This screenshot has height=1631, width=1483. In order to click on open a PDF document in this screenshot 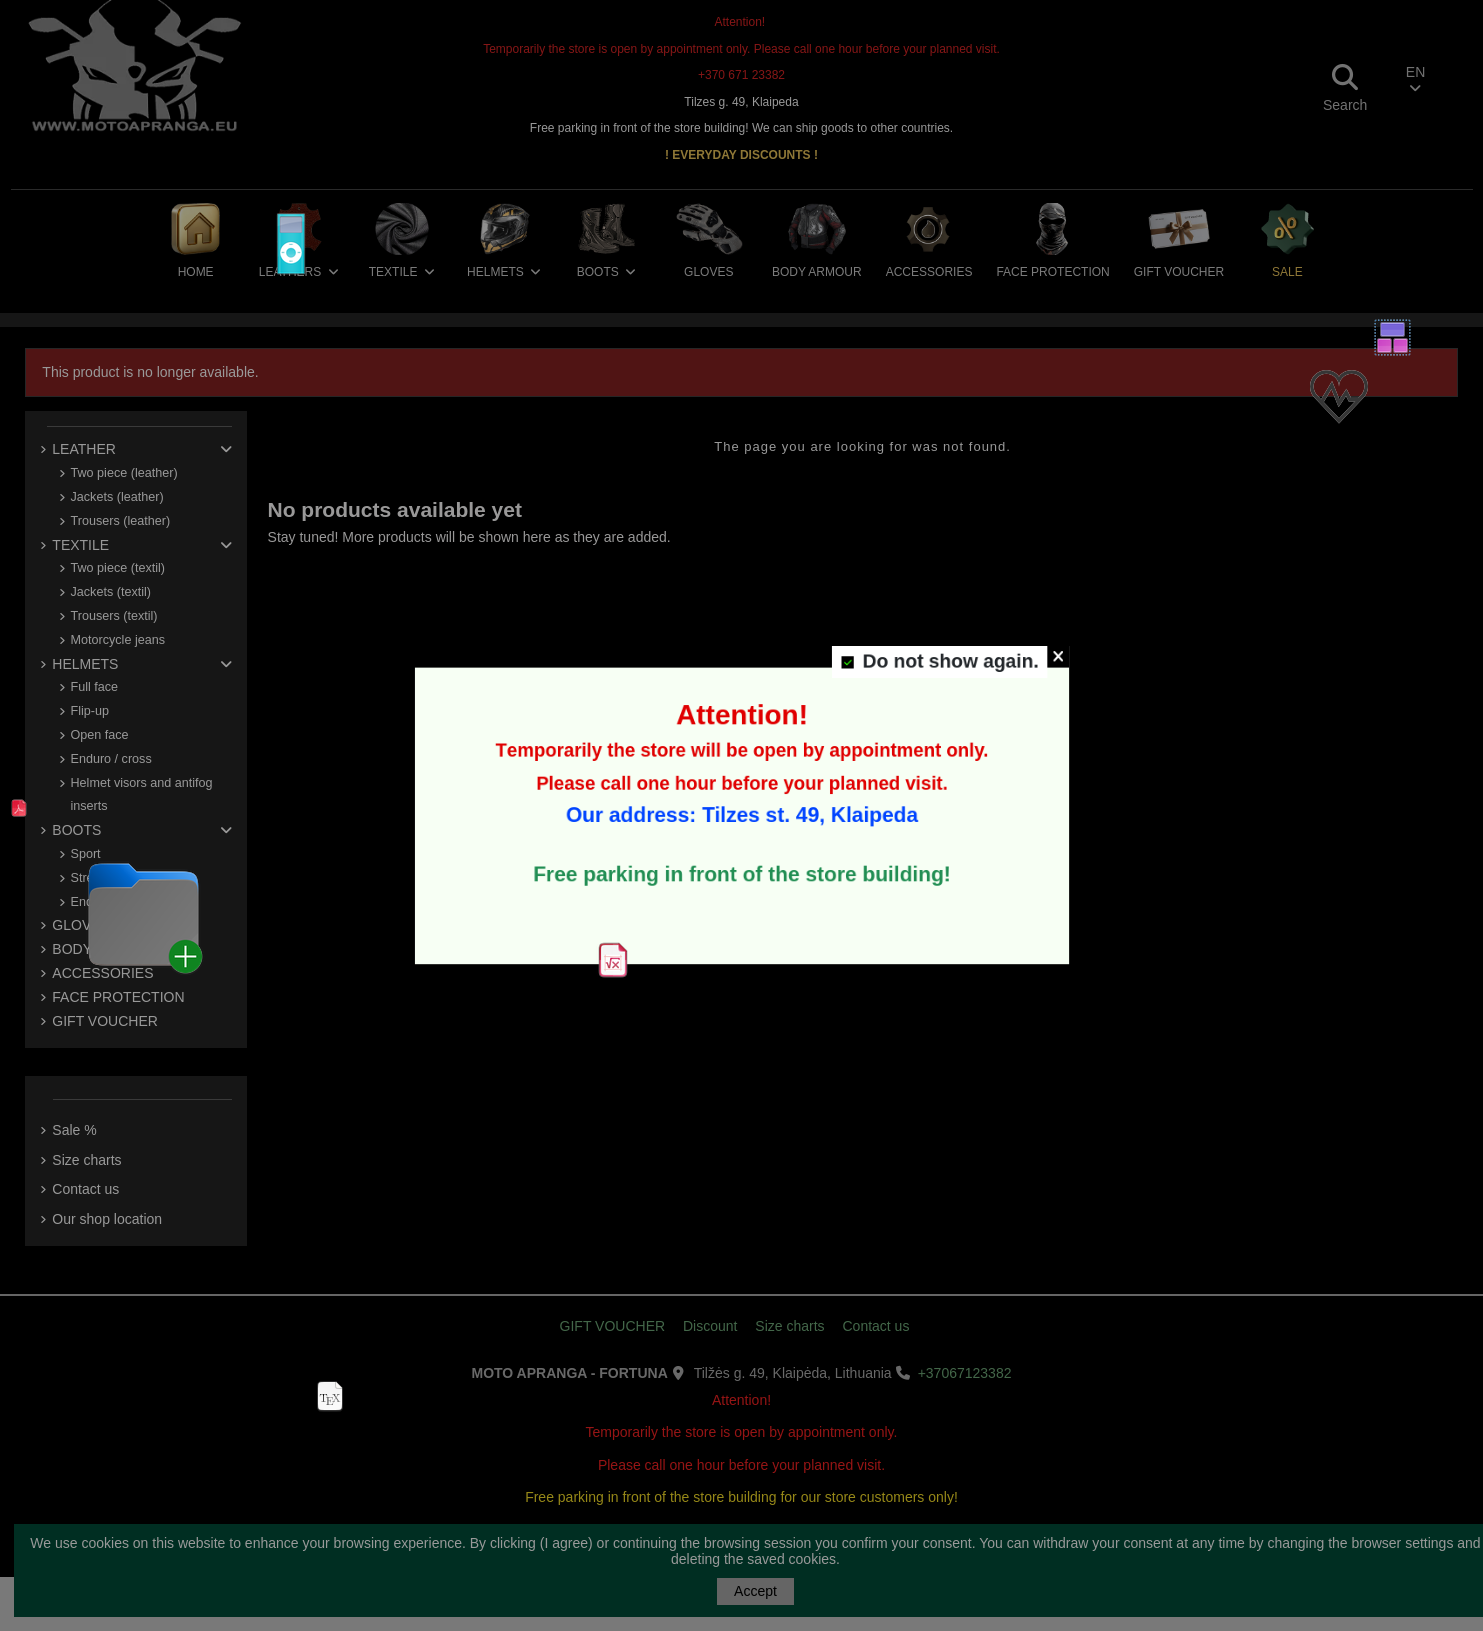, I will do `click(19, 808)`.